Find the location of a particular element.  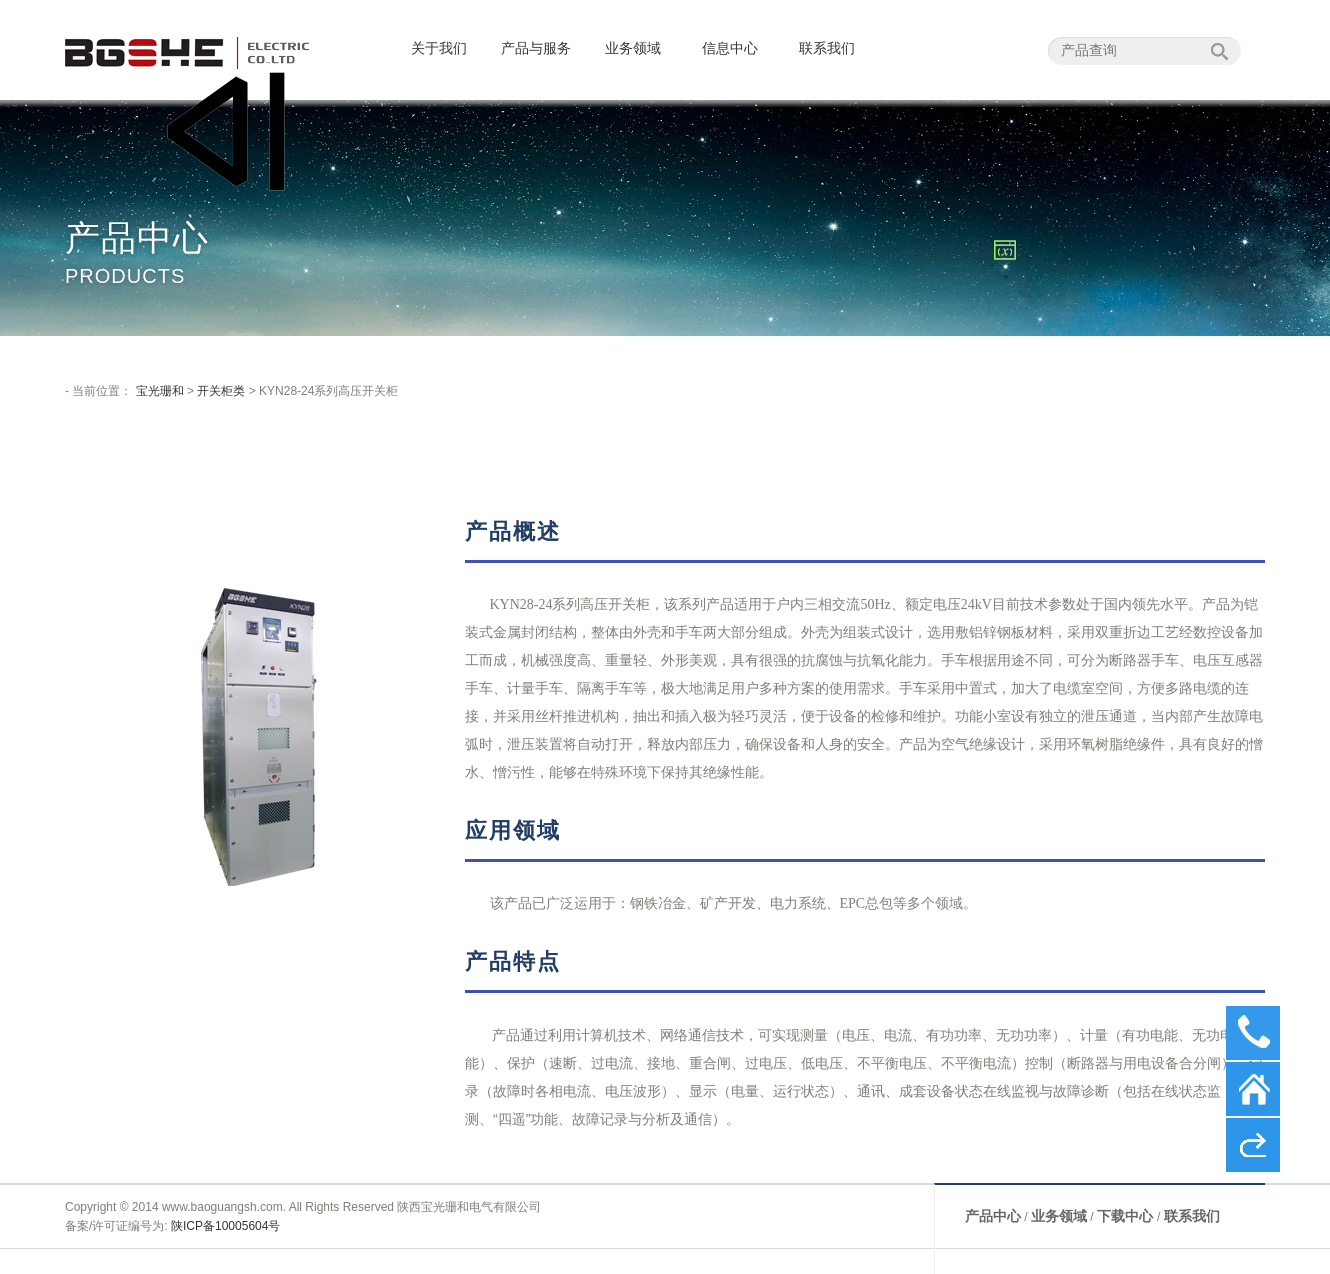

reverse continue debugging execution is located at coordinates (230, 131).